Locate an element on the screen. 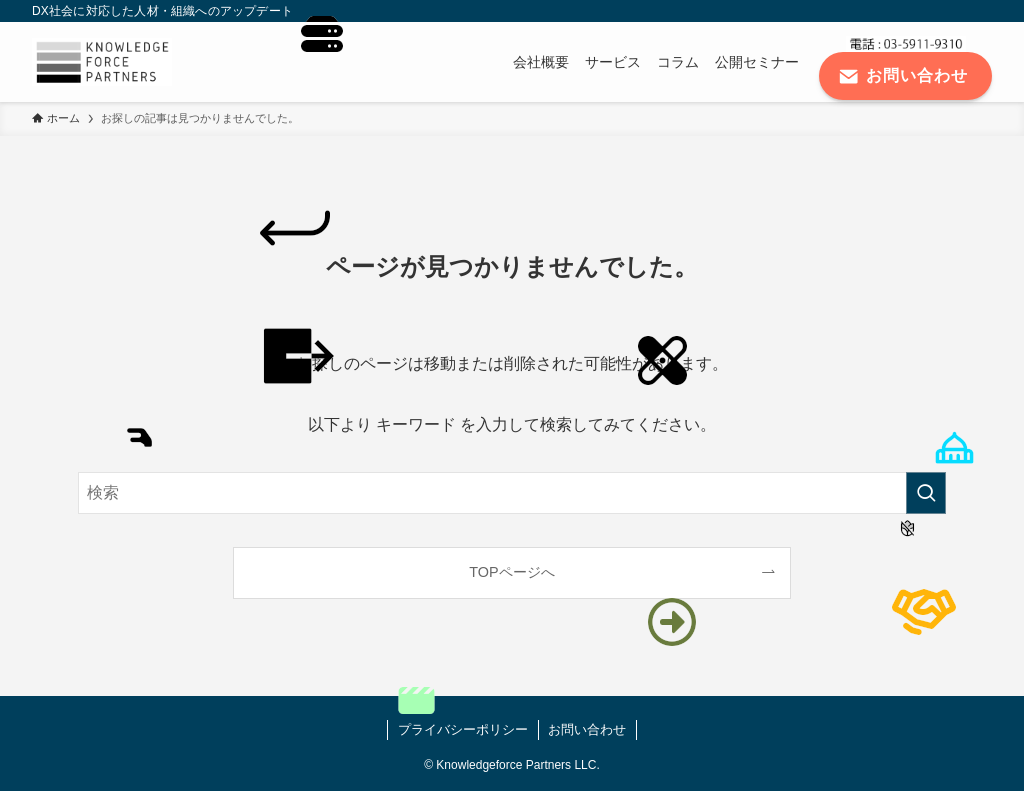  view server infrastructure is located at coordinates (322, 34).